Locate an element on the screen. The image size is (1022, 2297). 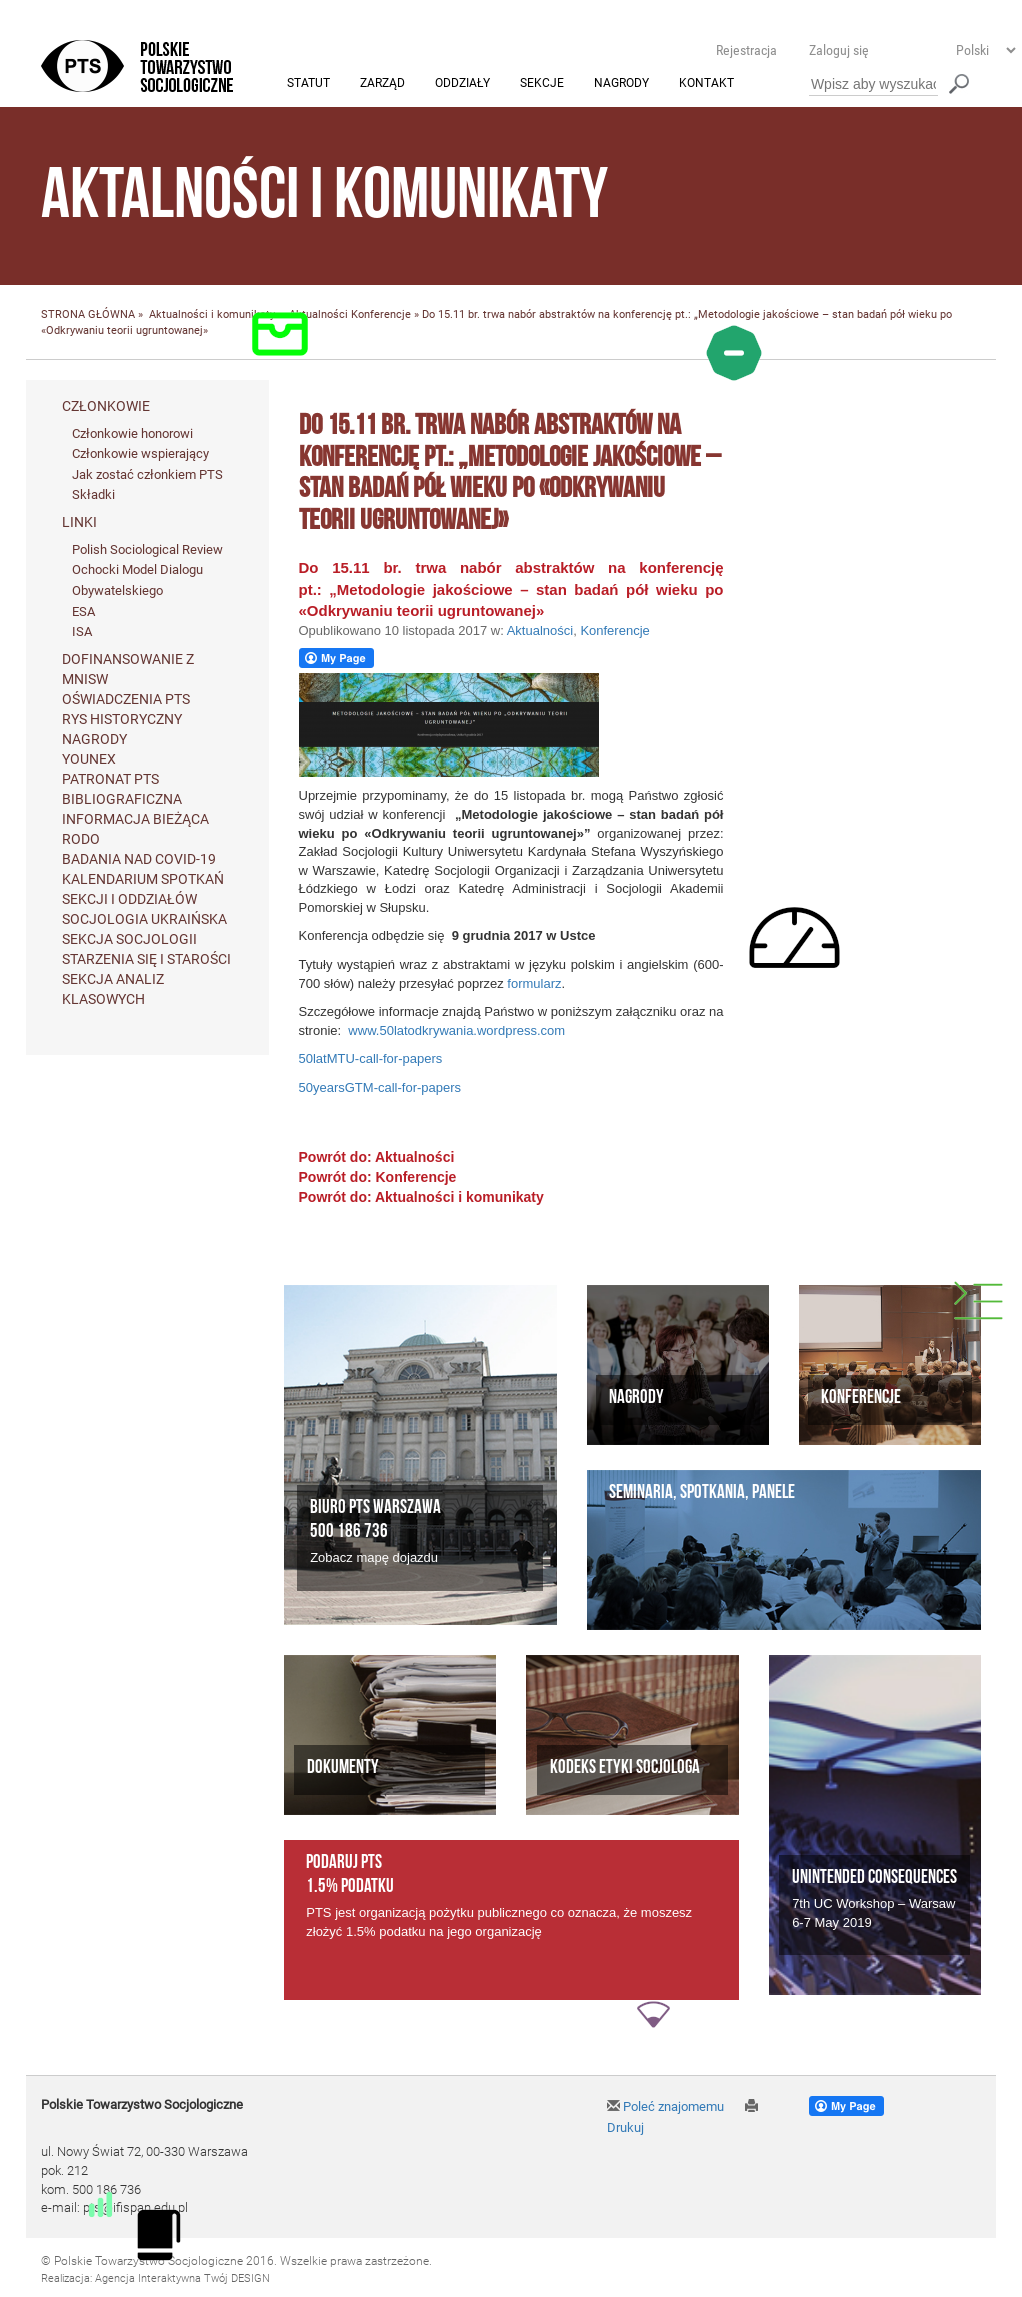
view analytics or statistics is located at coordinates (100, 2204).